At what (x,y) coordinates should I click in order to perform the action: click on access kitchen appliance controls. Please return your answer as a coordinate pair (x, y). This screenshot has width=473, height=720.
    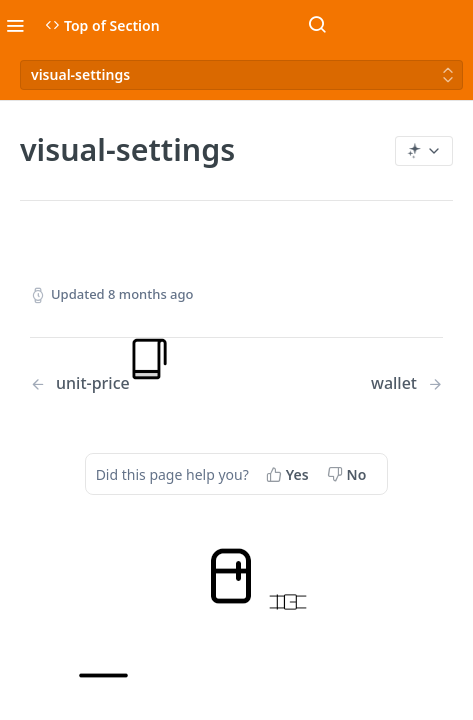
    Looking at the image, I should click on (231, 576).